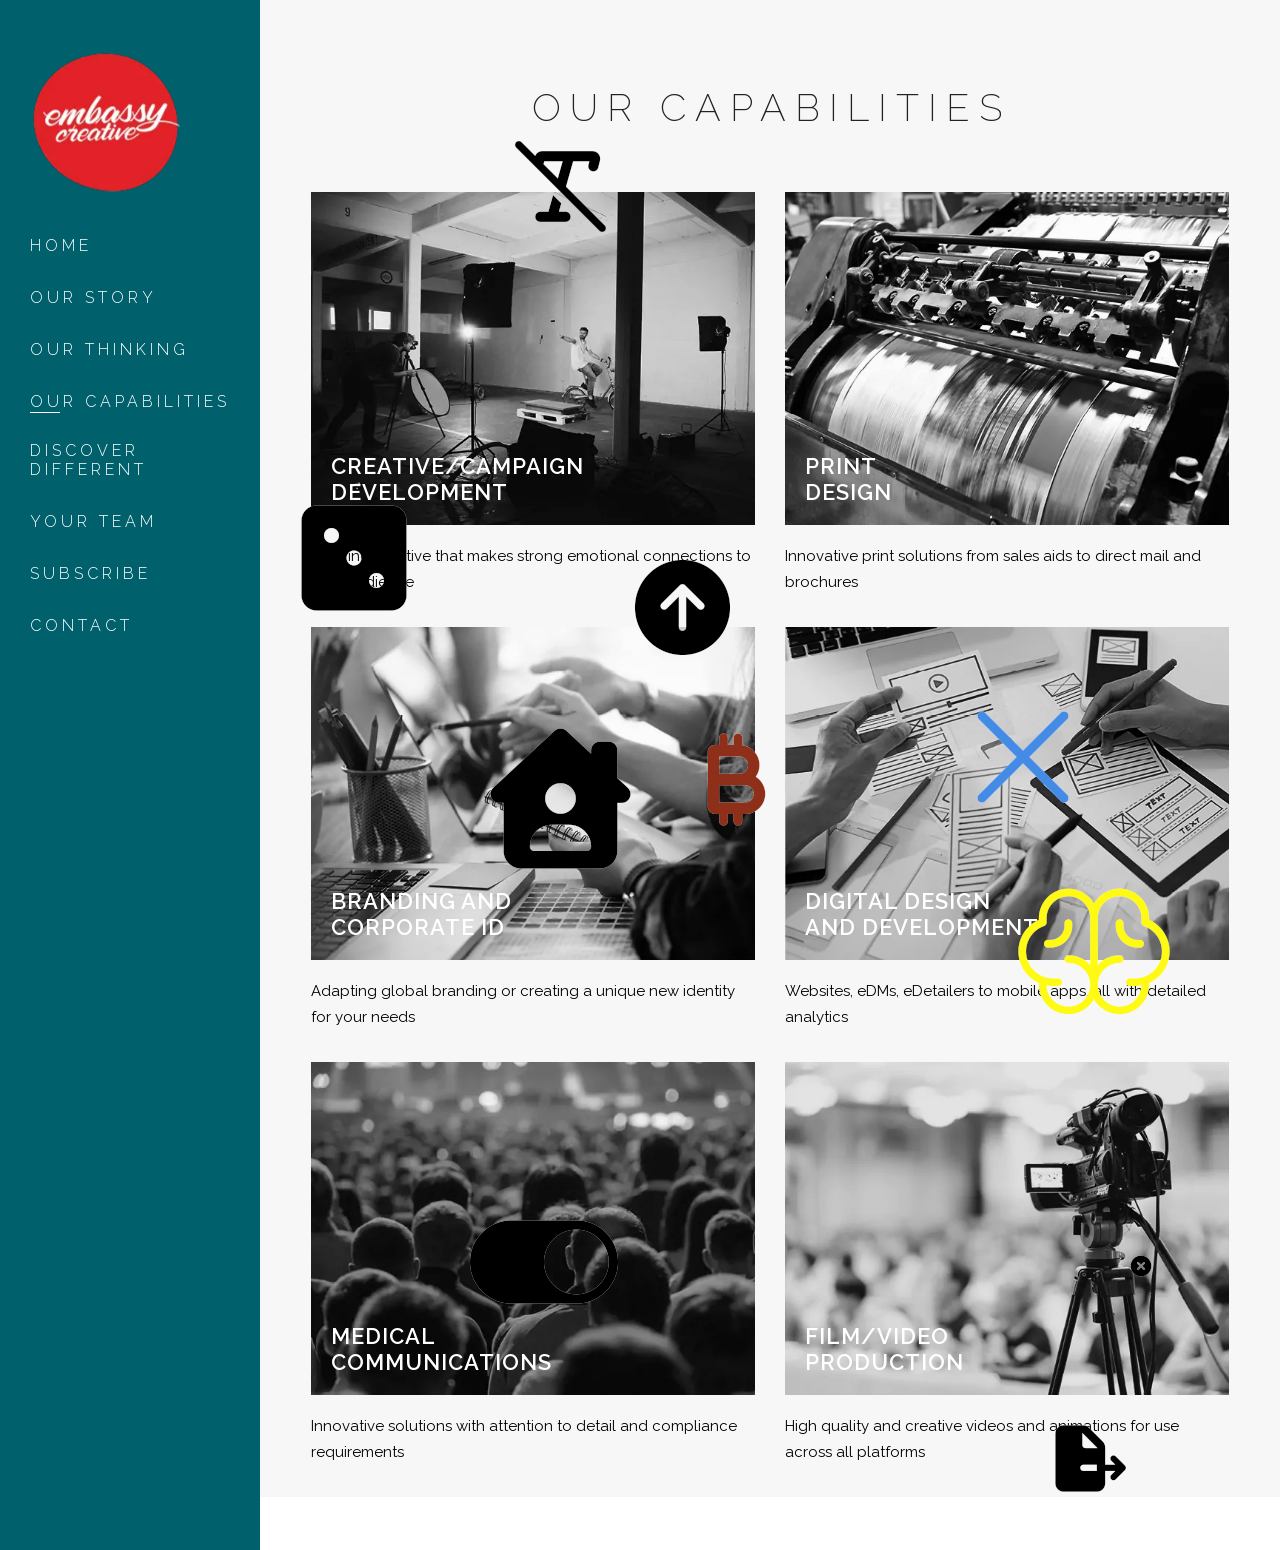 Image resolution: width=1280 pixels, height=1550 pixels. I want to click on access AI or smart features, so click(1094, 954).